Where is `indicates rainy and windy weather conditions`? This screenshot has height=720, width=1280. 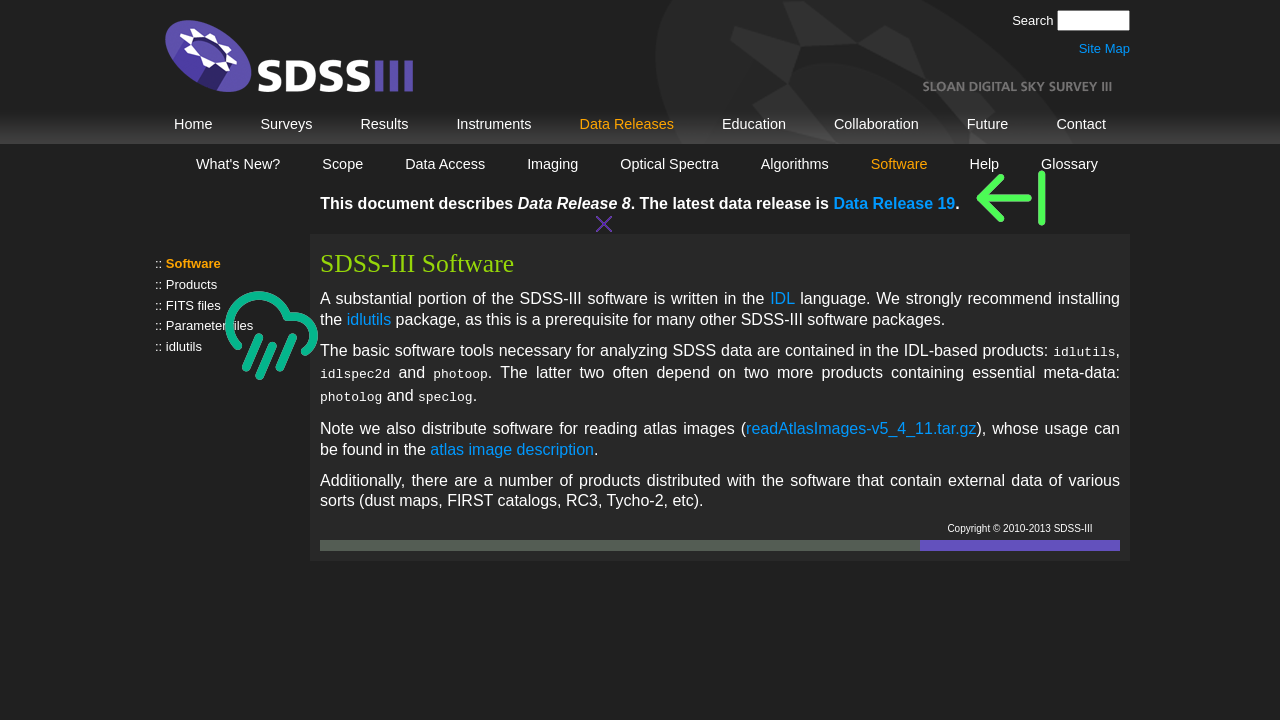
indicates rainy and windy weather conditions is located at coordinates (271, 333).